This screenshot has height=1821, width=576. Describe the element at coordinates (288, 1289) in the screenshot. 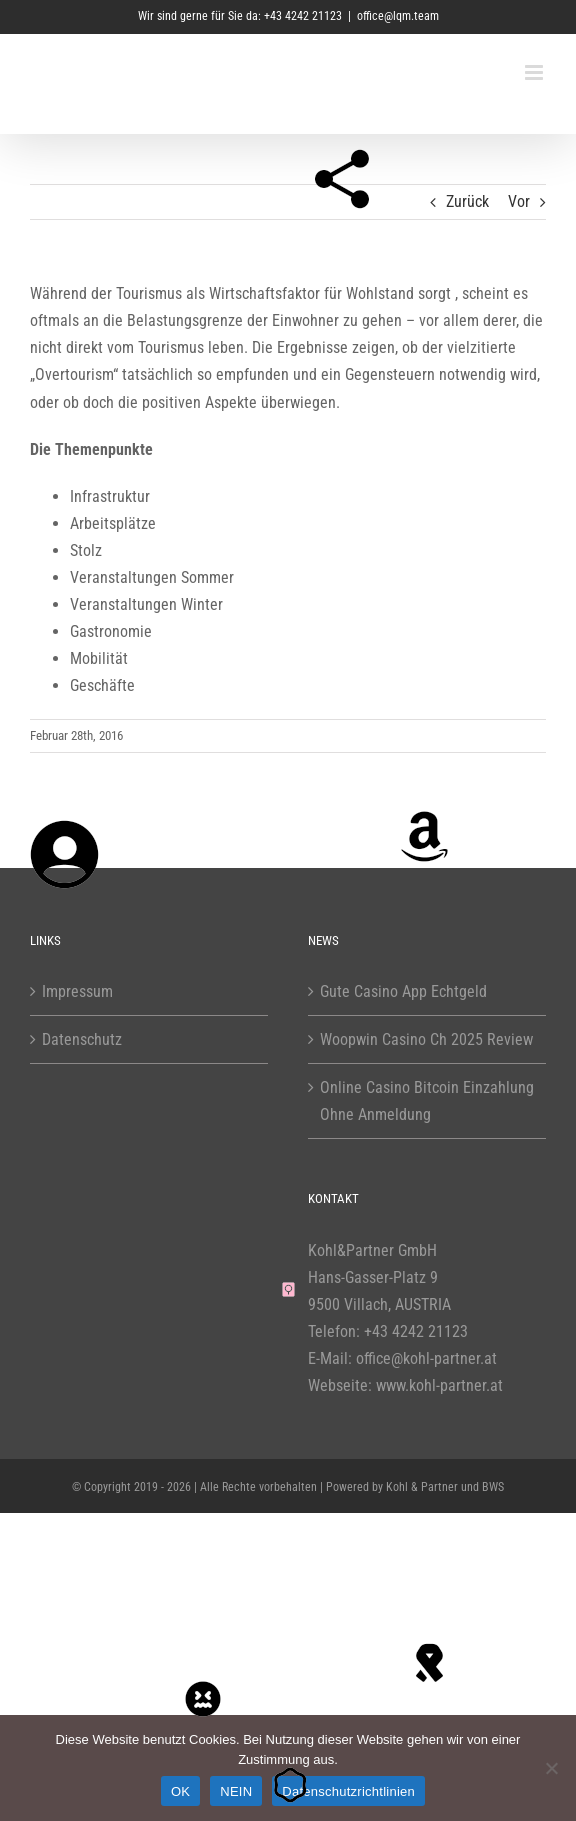

I see `select neuter or non-binary gender option` at that location.